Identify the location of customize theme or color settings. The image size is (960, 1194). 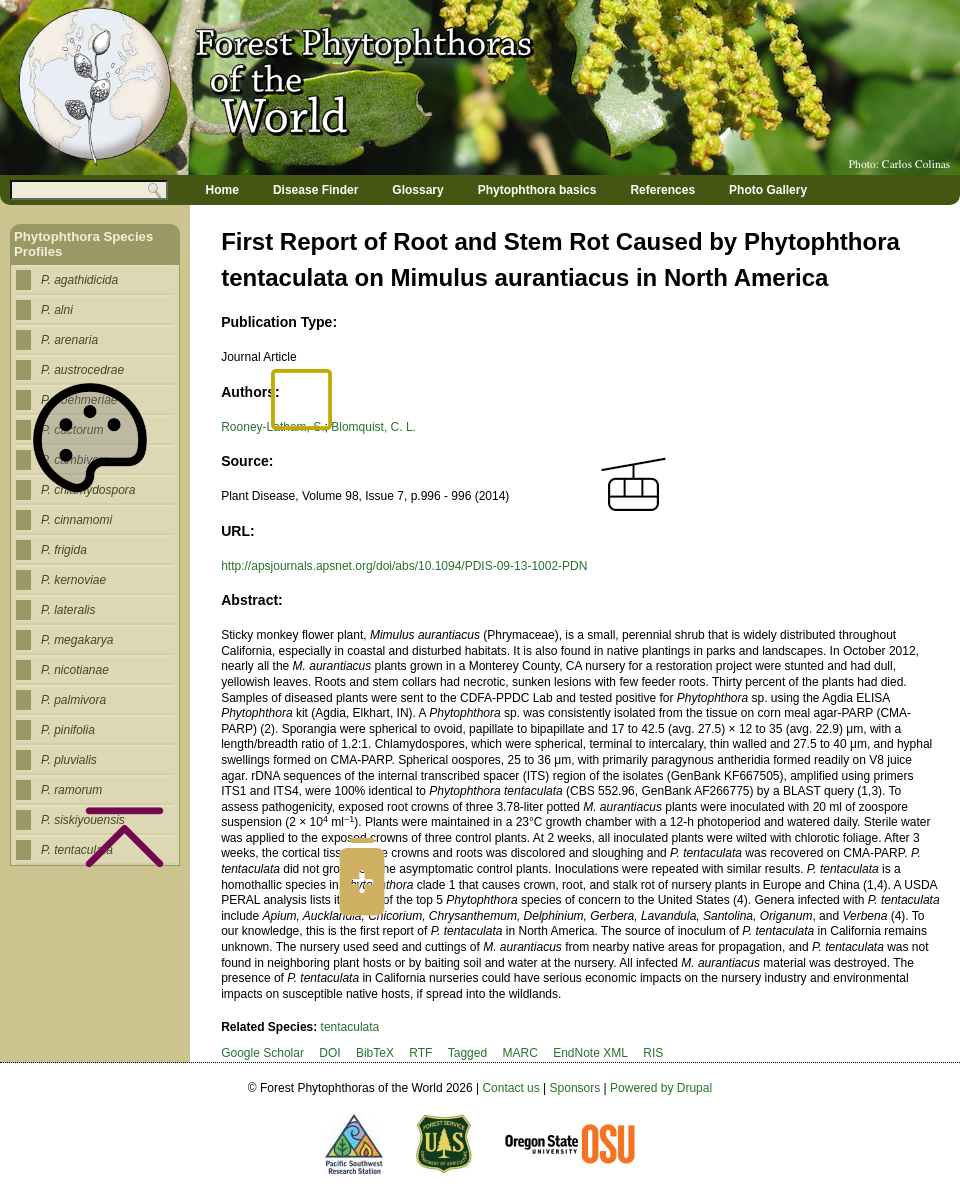
(90, 440).